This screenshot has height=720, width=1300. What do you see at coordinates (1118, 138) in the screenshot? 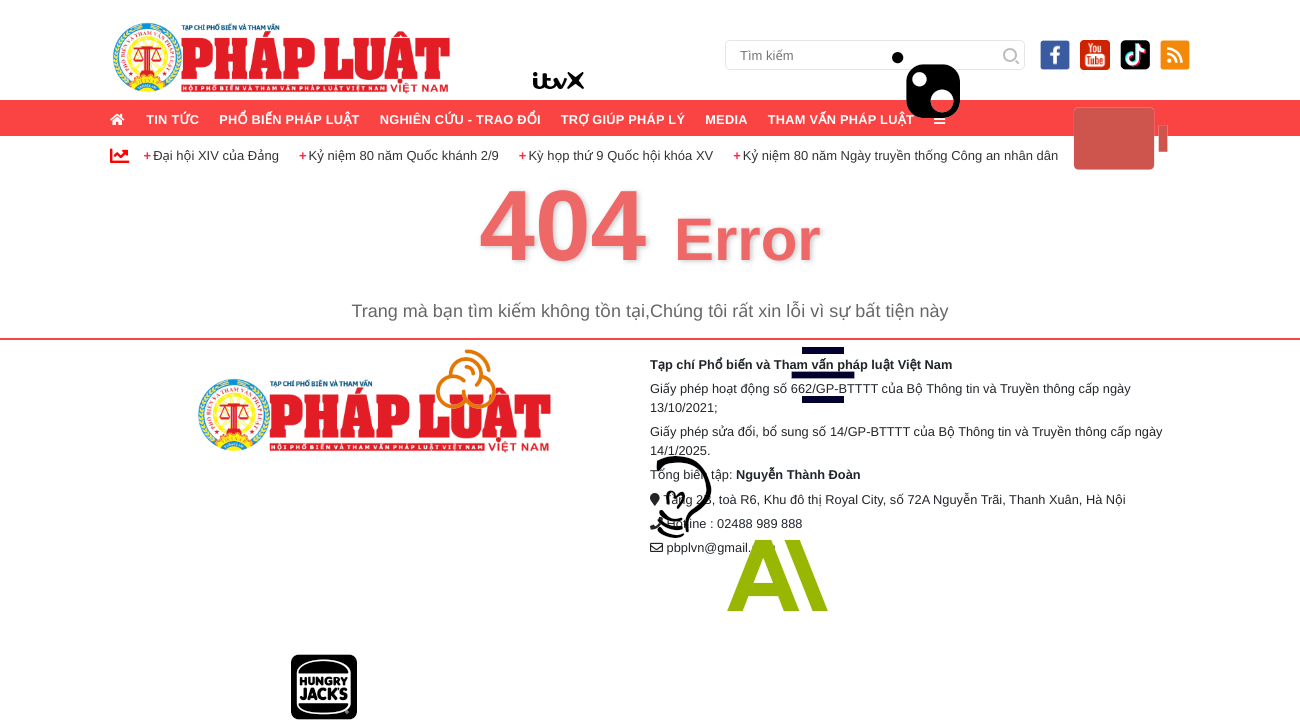
I see `indicates current battery level` at bounding box center [1118, 138].